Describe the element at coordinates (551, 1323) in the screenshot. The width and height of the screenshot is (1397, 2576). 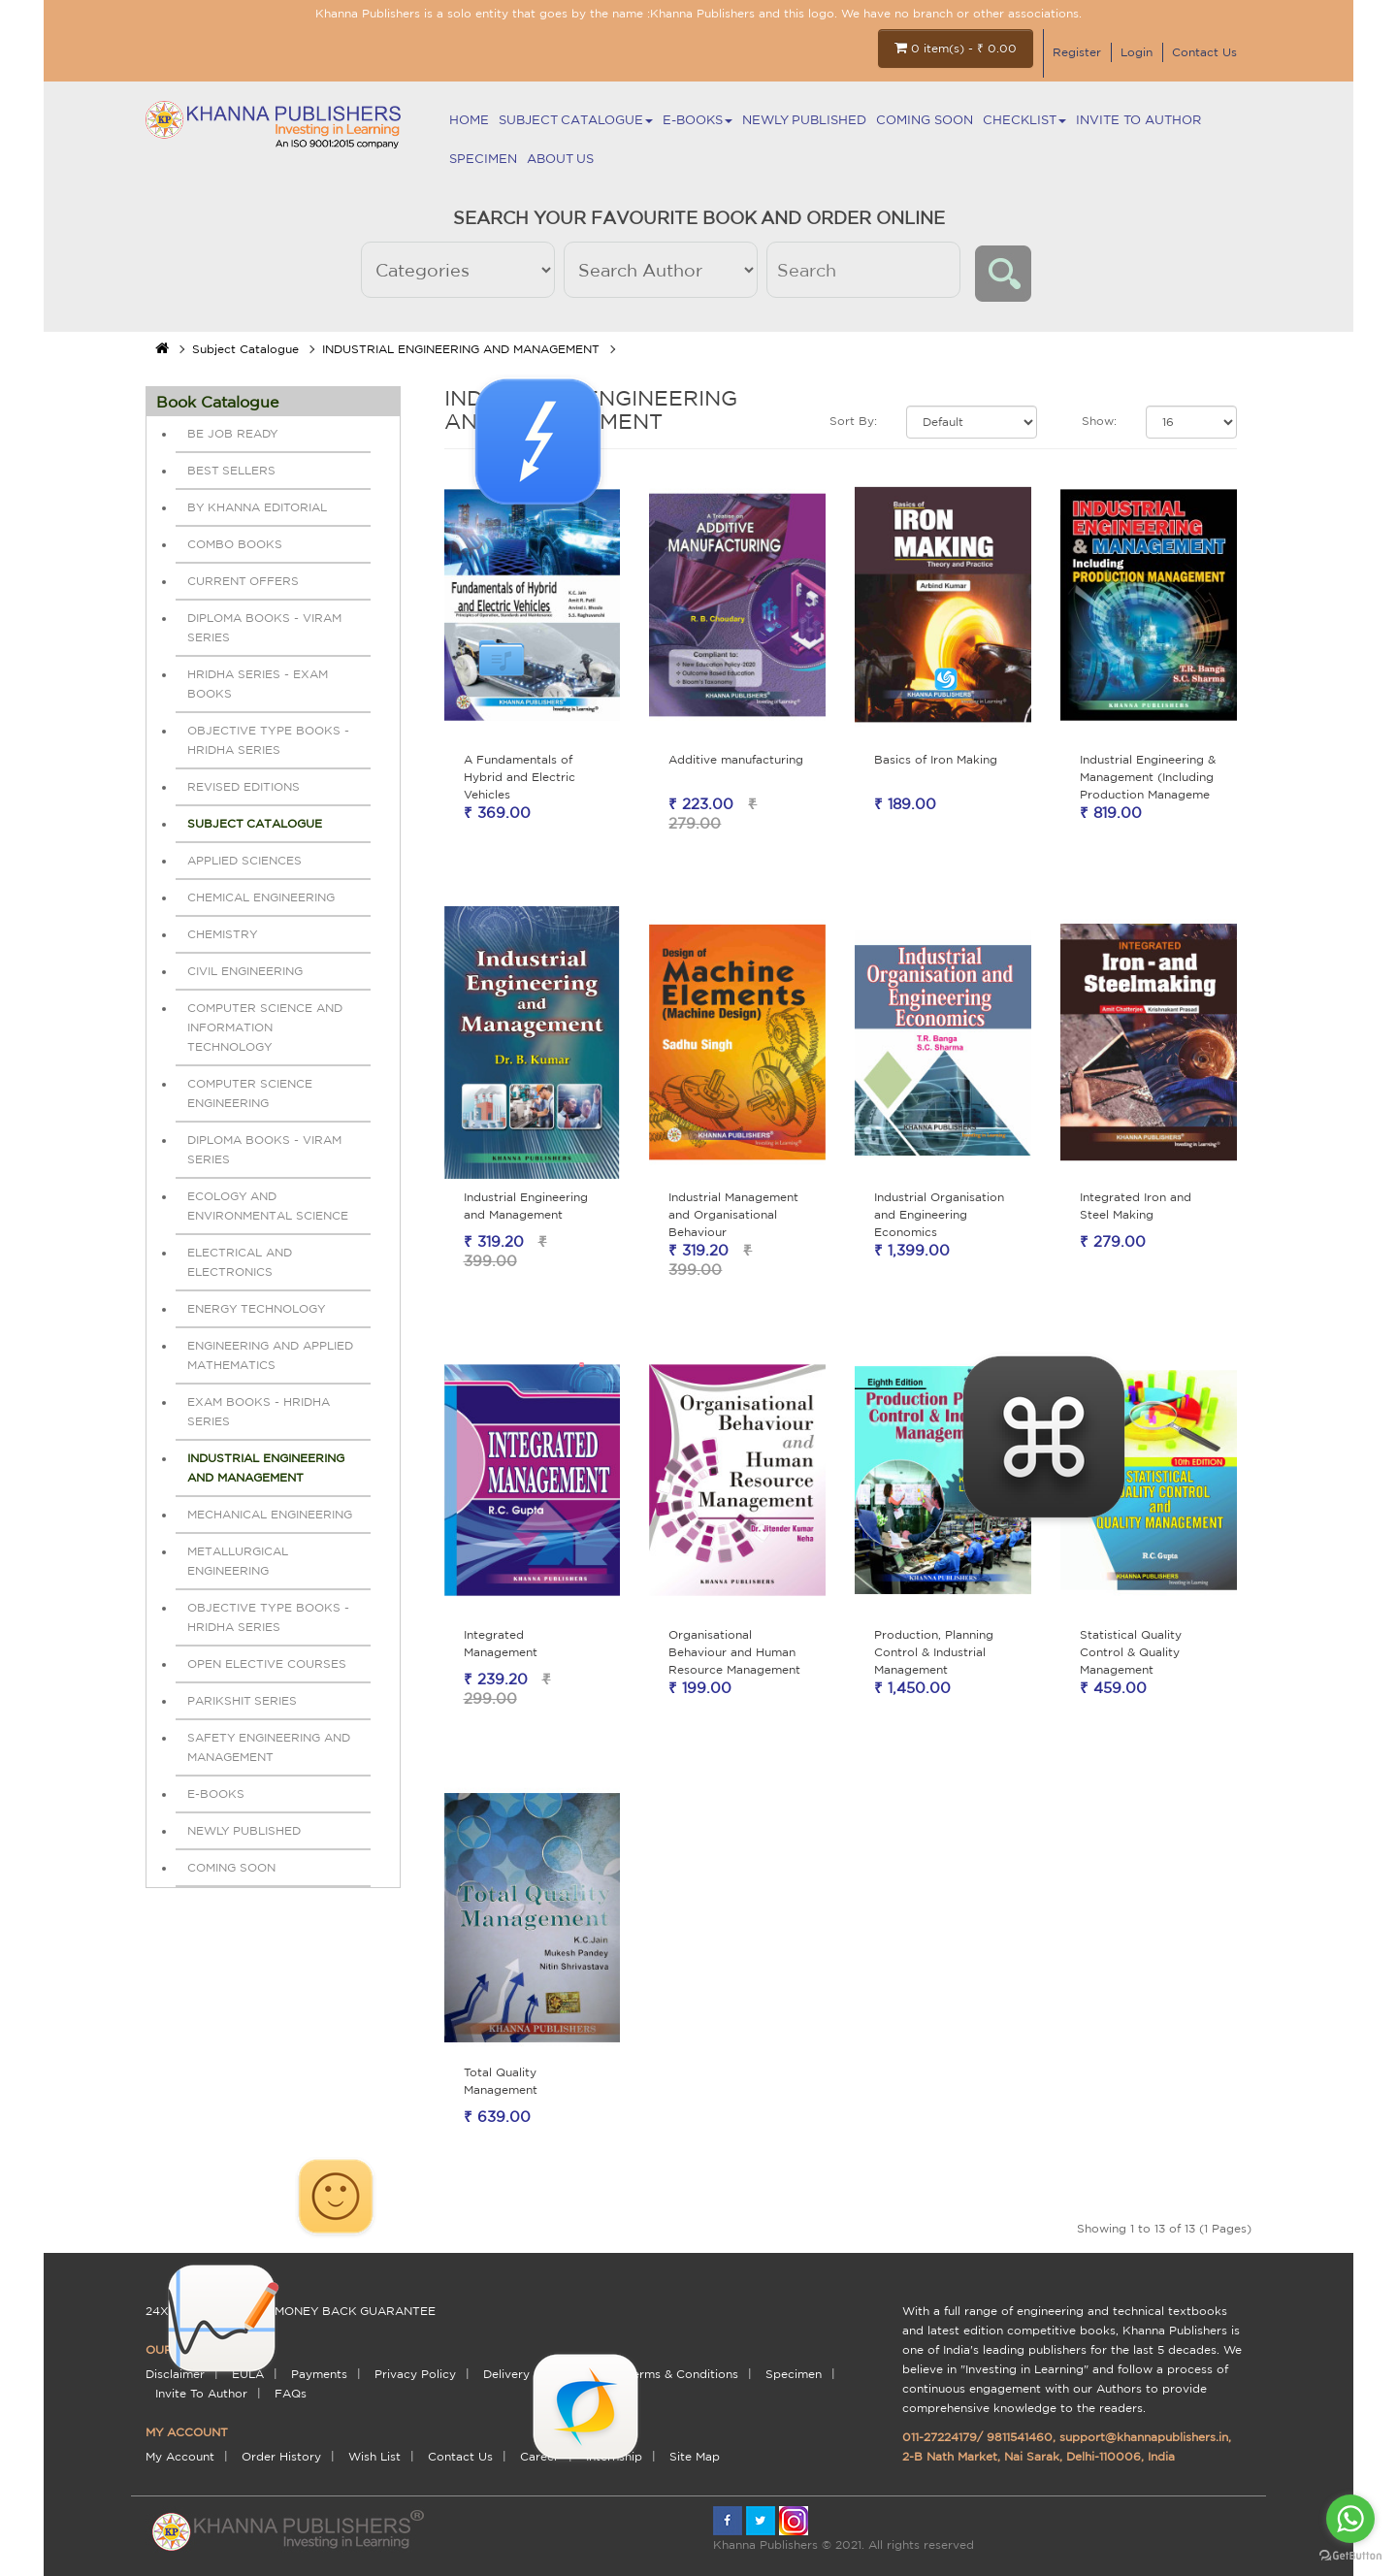
I see `open sound and audio preferences` at that location.